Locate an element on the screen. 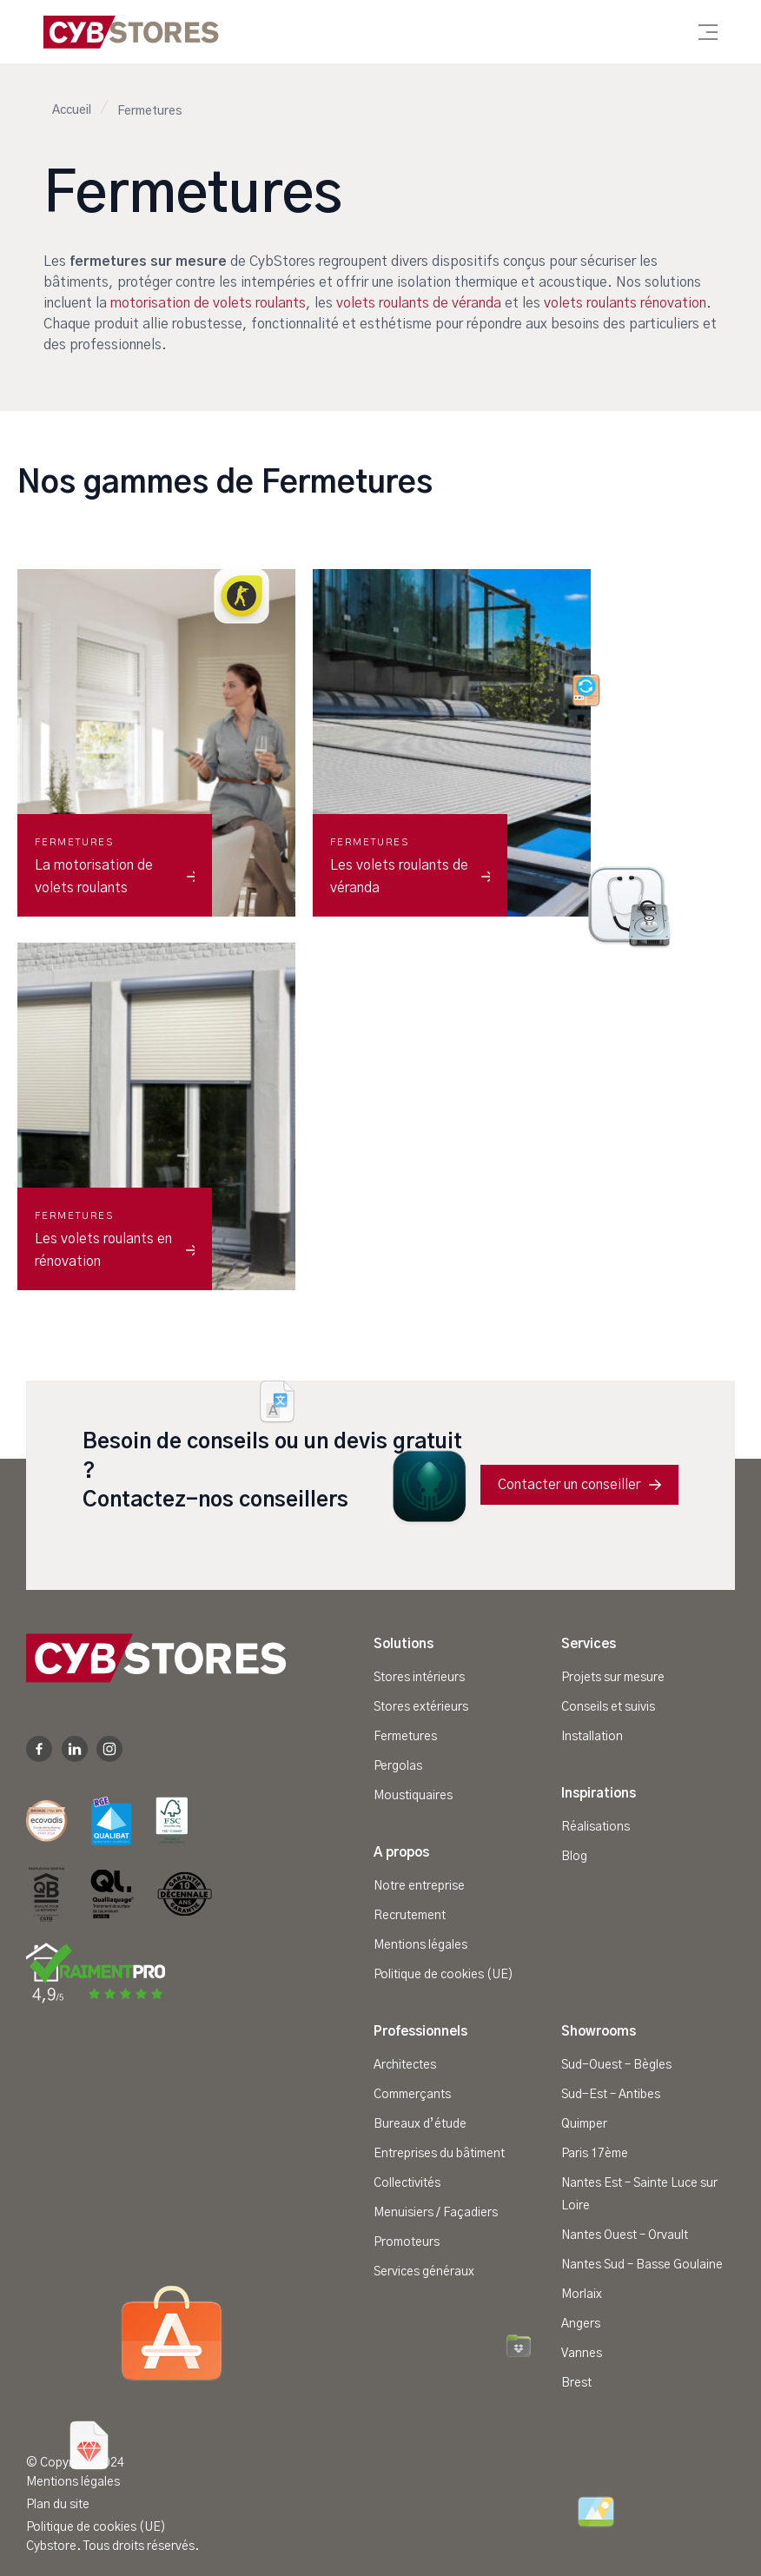 The width and height of the screenshot is (761, 2576). open Disk Utility to manage storage drives is located at coordinates (626, 904).